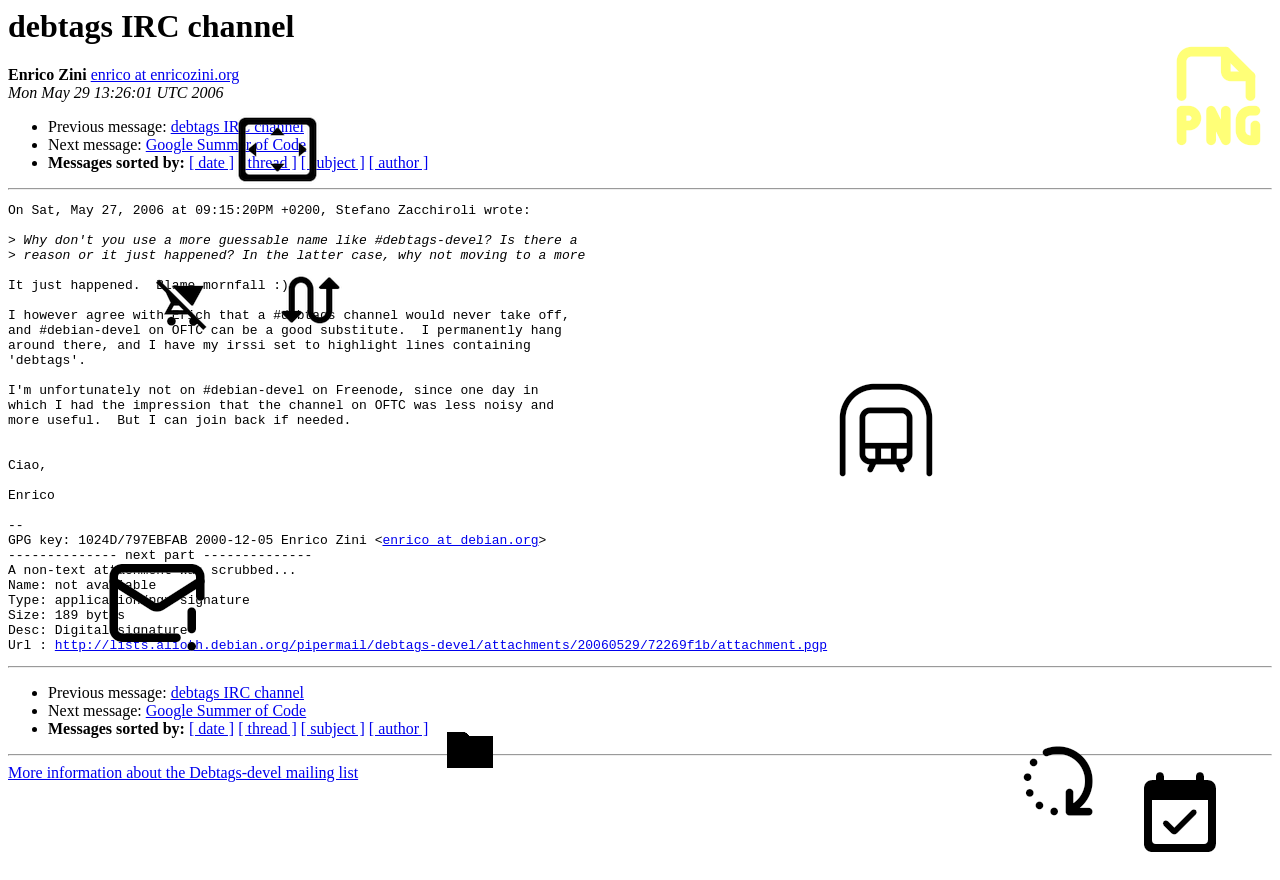 This screenshot has height=880, width=1280. What do you see at coordinates (182, 303) in the screenshot?
I see `remove item from shopping cart` at bounding box center [182, 303].